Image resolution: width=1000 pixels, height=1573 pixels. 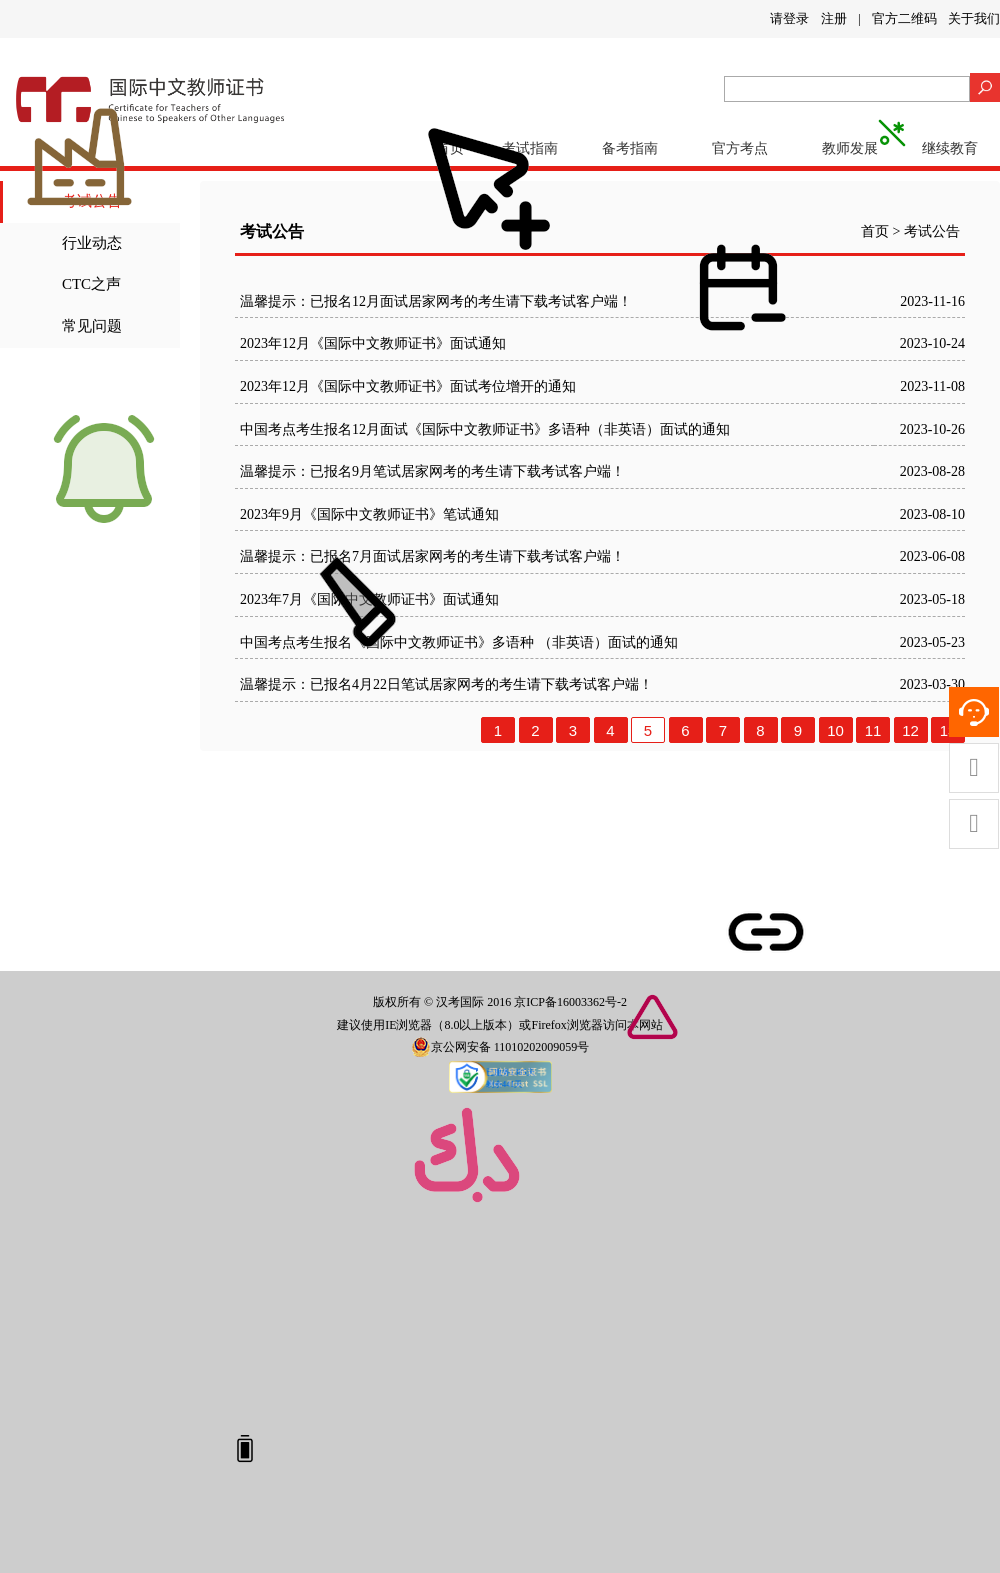 What do you see at coordinates (359, 603) in the screenshot?
I see `find carpentry or woodworking services` at bounding box center [359, 603].